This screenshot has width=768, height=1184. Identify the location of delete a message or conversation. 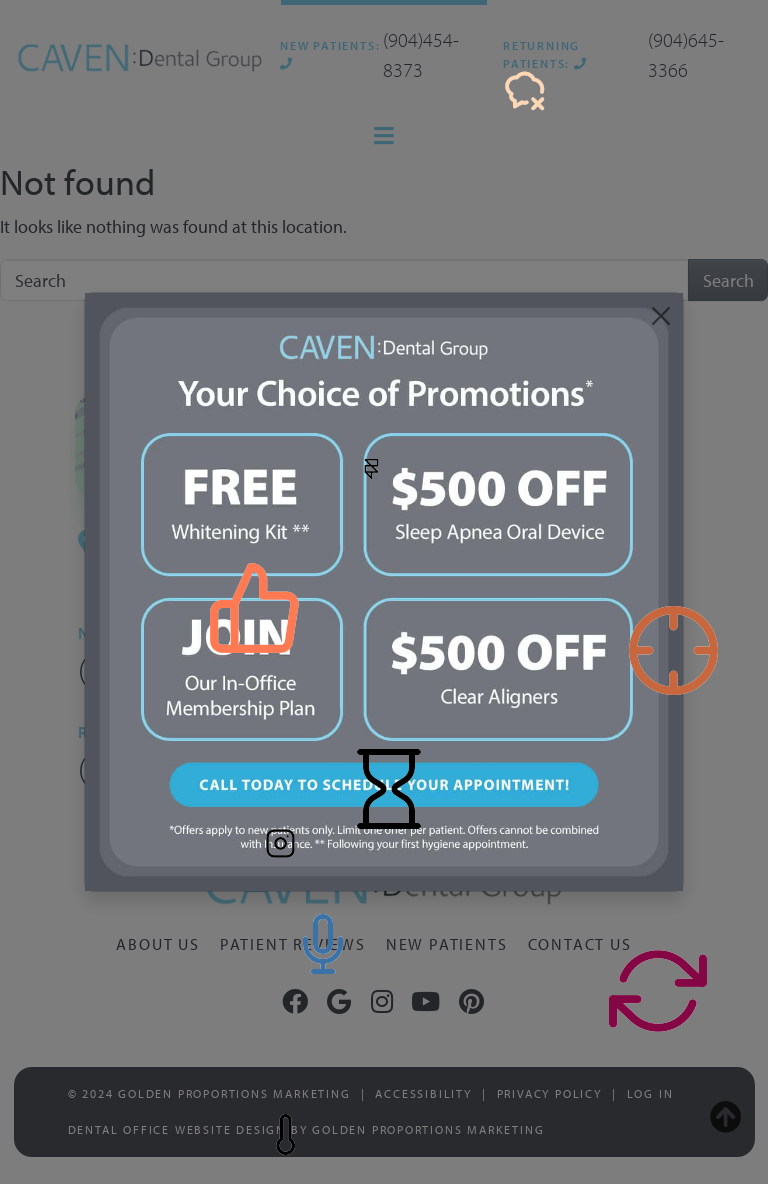
(524, 90).